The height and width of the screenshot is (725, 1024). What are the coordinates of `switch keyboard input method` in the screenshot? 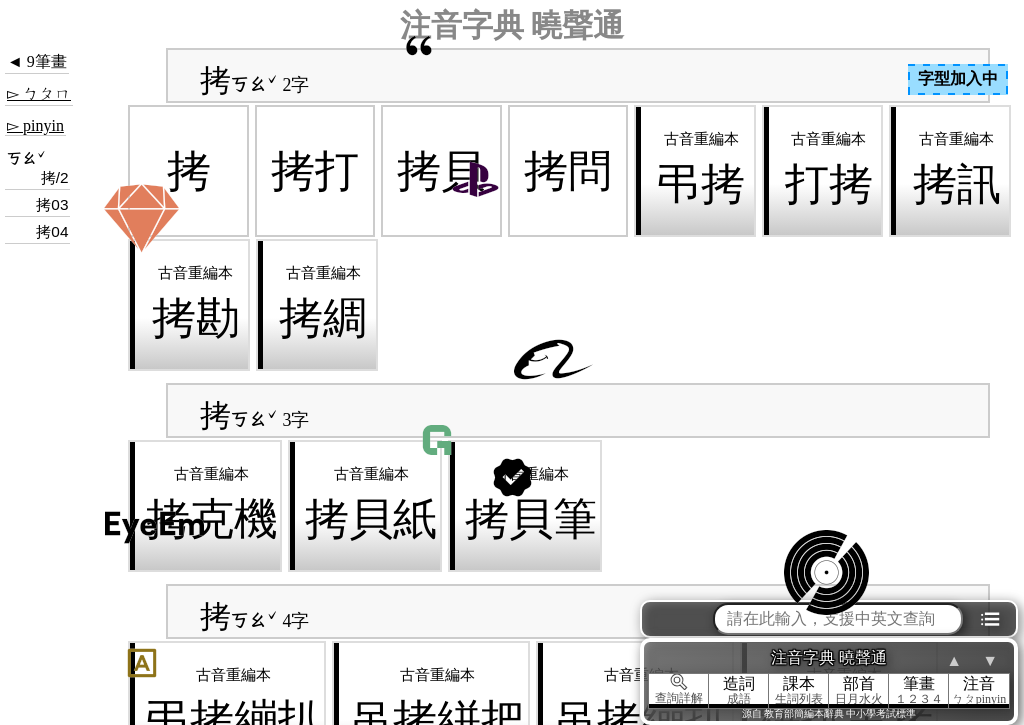 It's located at (142, 663).